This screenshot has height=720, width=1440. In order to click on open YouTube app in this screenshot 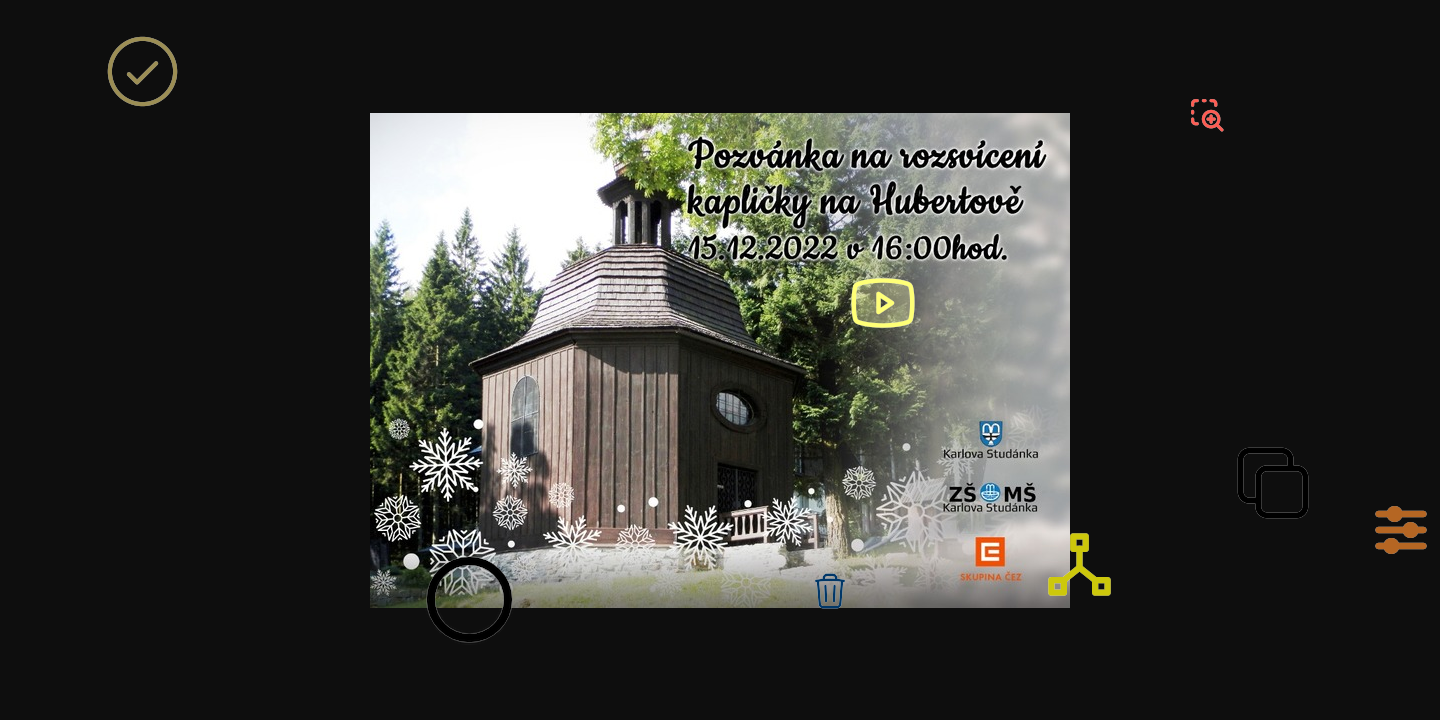, I will do `click(883, 303)`.